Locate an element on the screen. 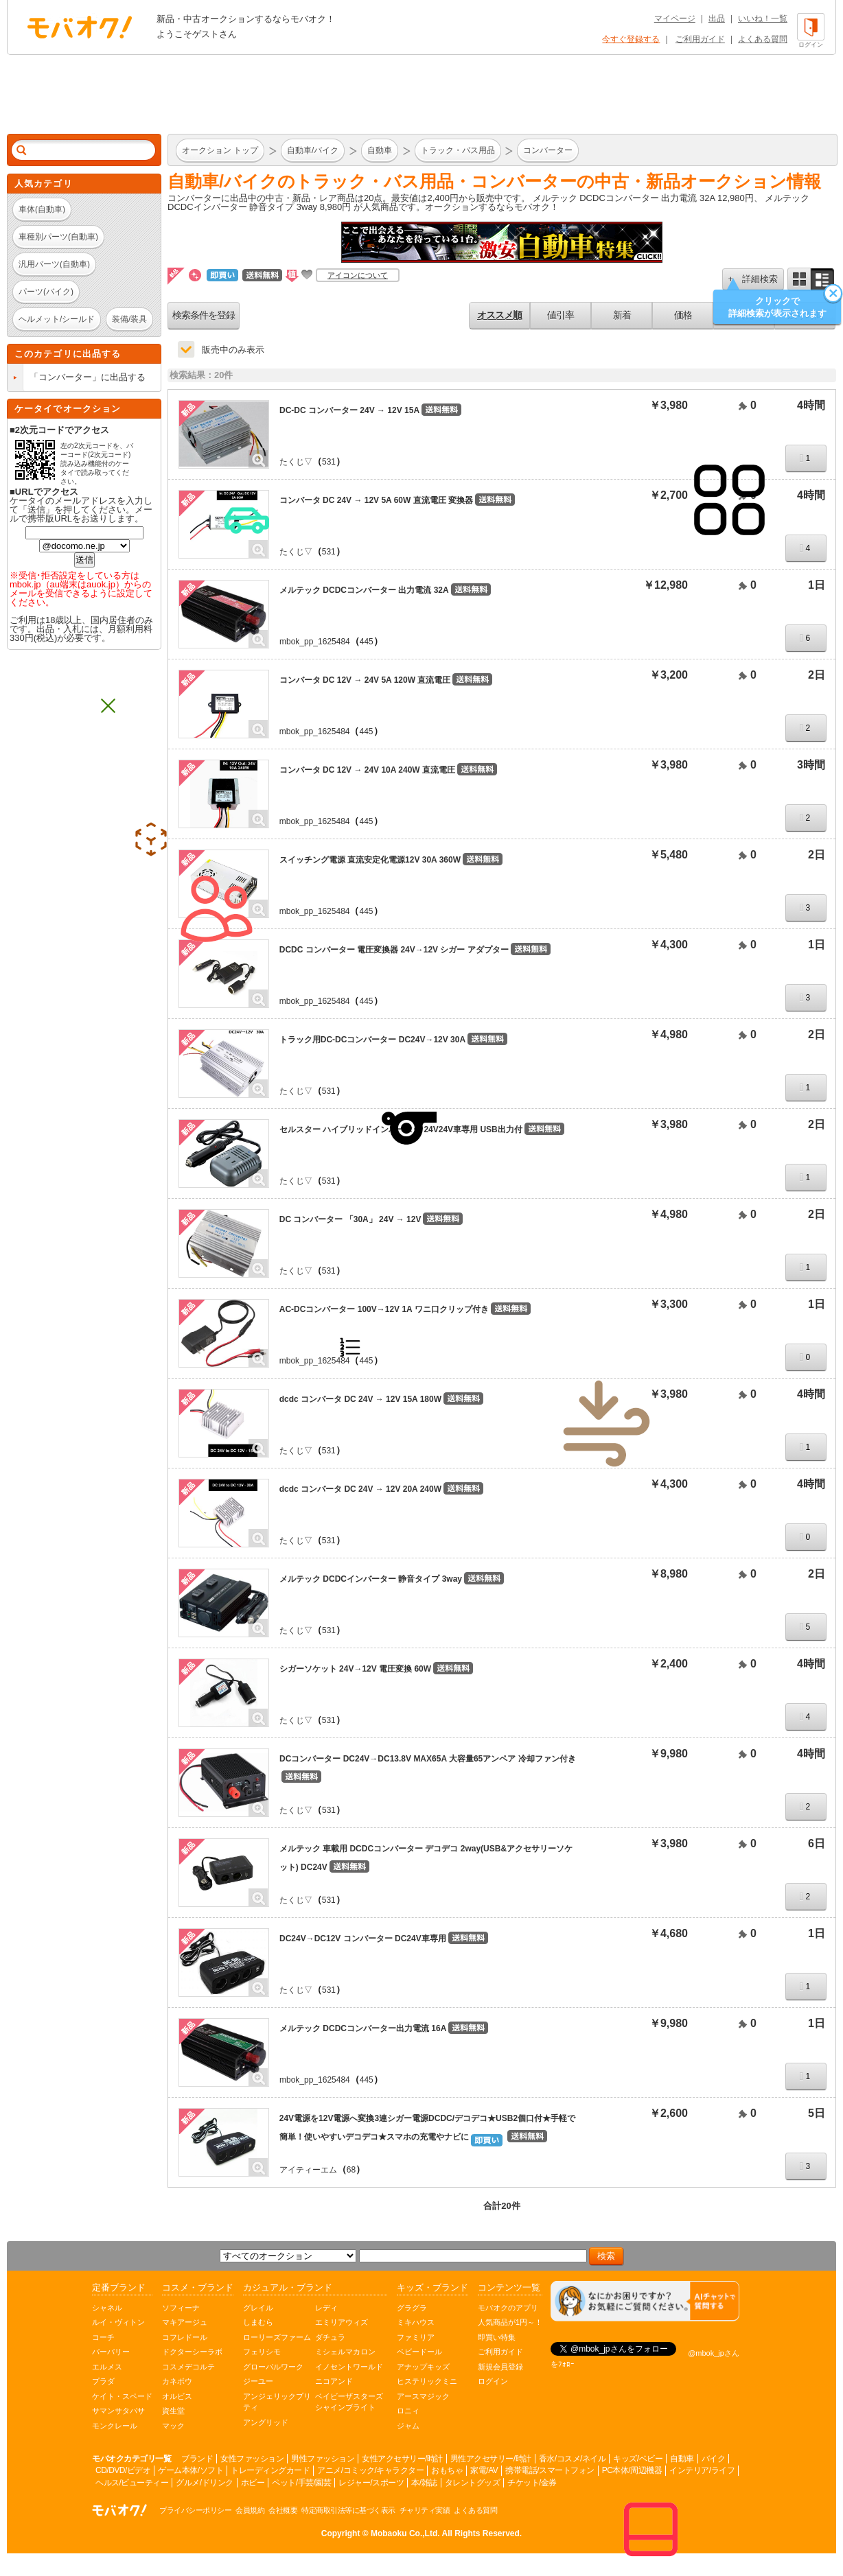 The width and height of the screenshot is (843, 2576). close or dismiss a dialog is located at coordinates (108, 705).